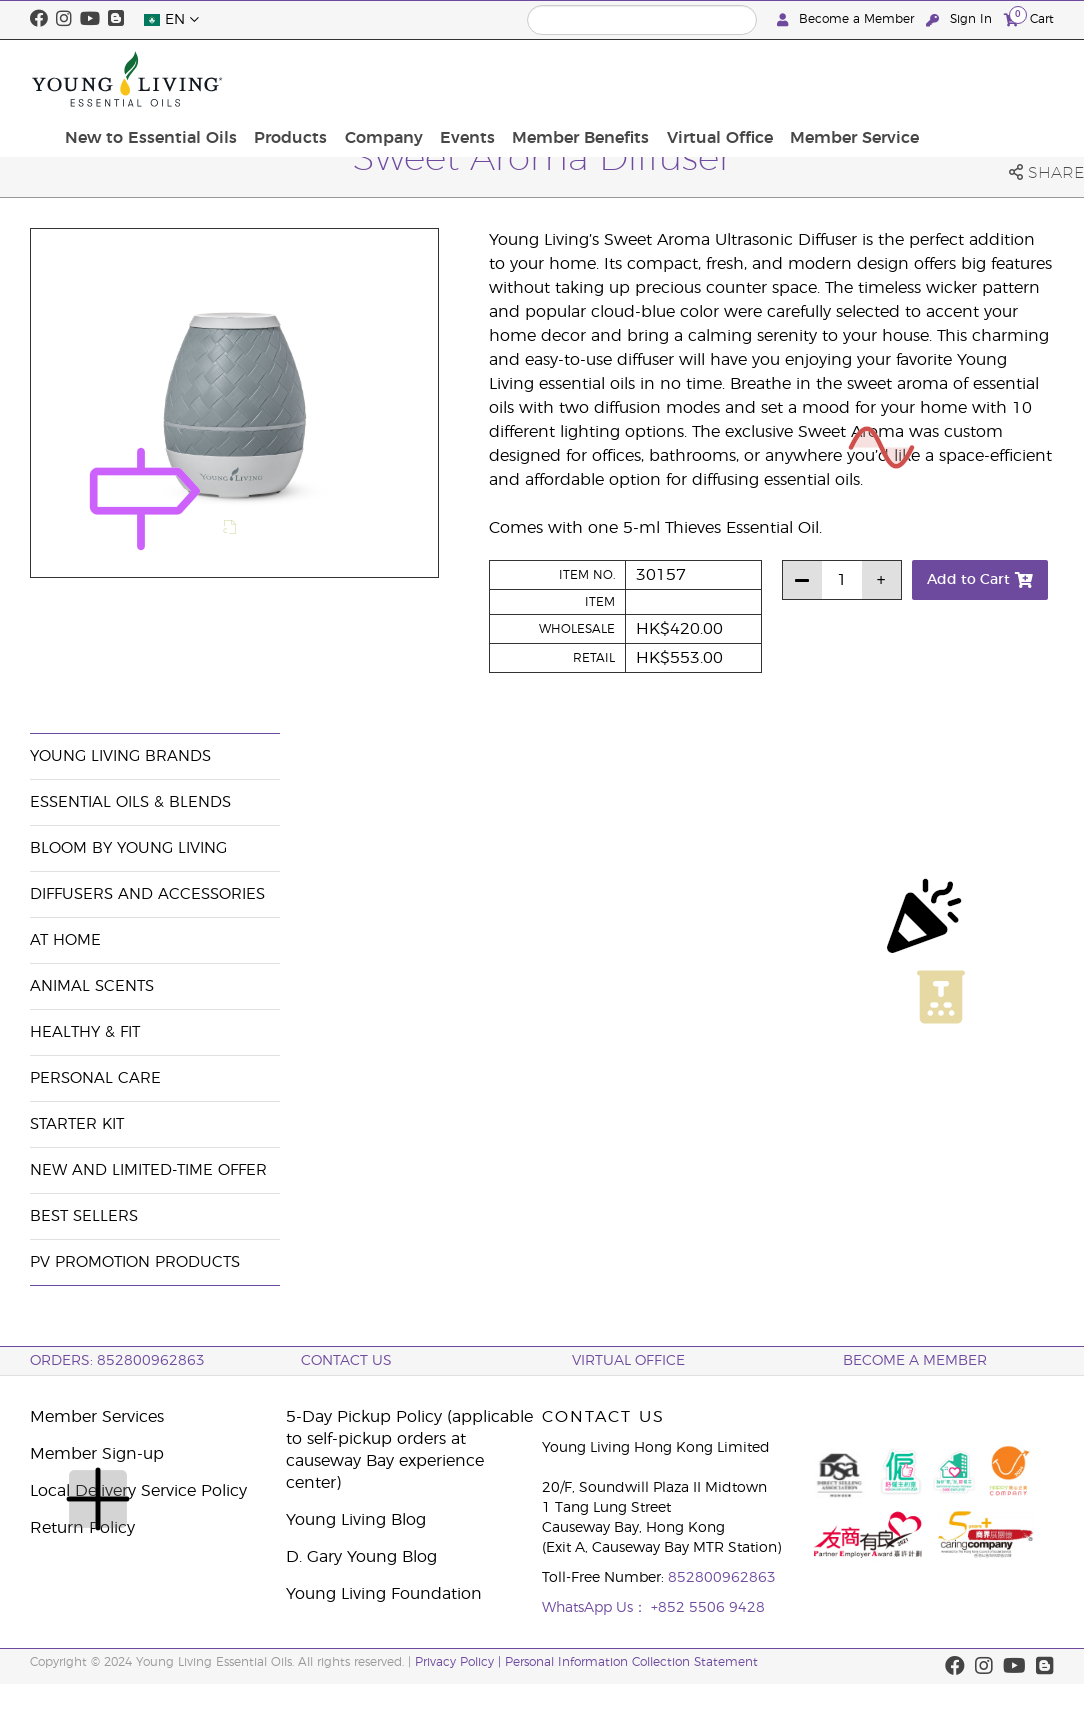 This screenshot has width=1084, height=1732. What do you see at coordinates (920, 920) in the screenshot?
I see `celebration or success notification` at bounding box center [920, 920].